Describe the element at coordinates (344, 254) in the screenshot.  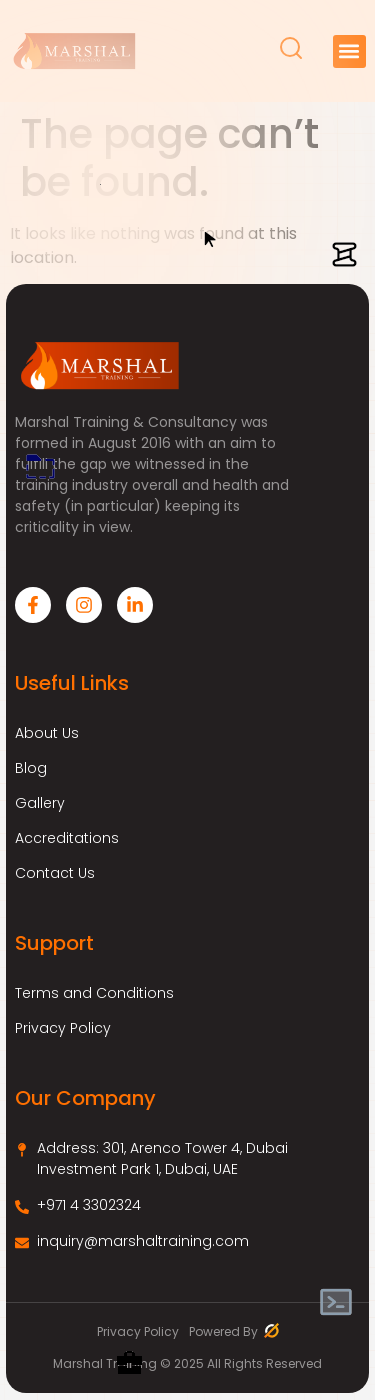
I see `thread or sewing-related tools` at that location.